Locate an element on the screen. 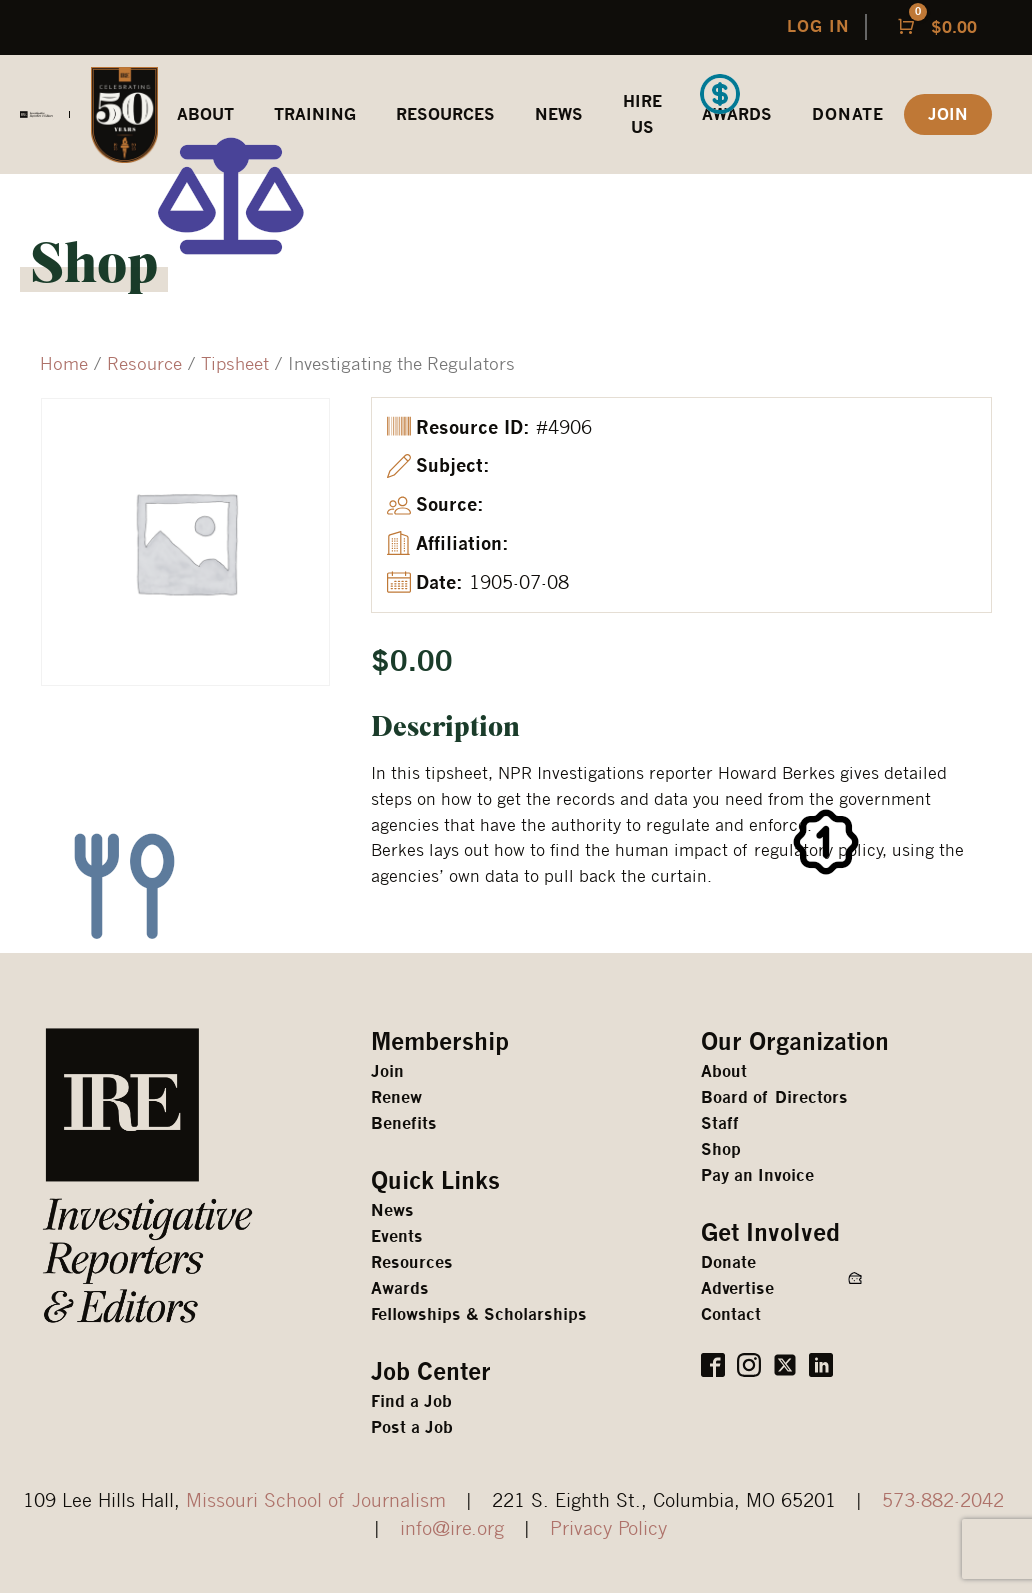  browse dairy or cheese products is located at coordinates (855, 1278).